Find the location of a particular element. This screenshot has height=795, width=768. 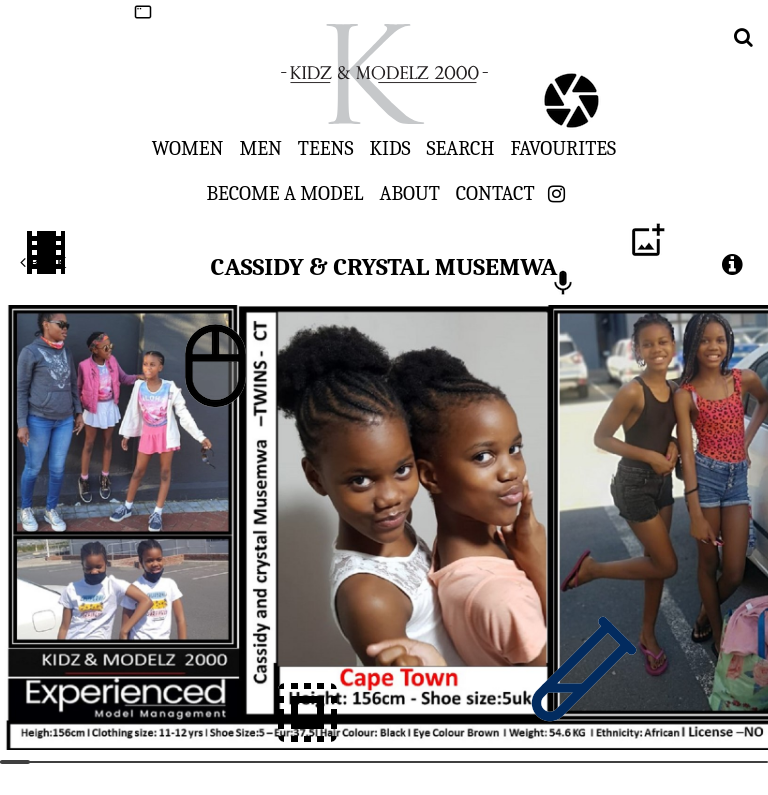

open camera to take a photo is located at coordinates (571, 100).